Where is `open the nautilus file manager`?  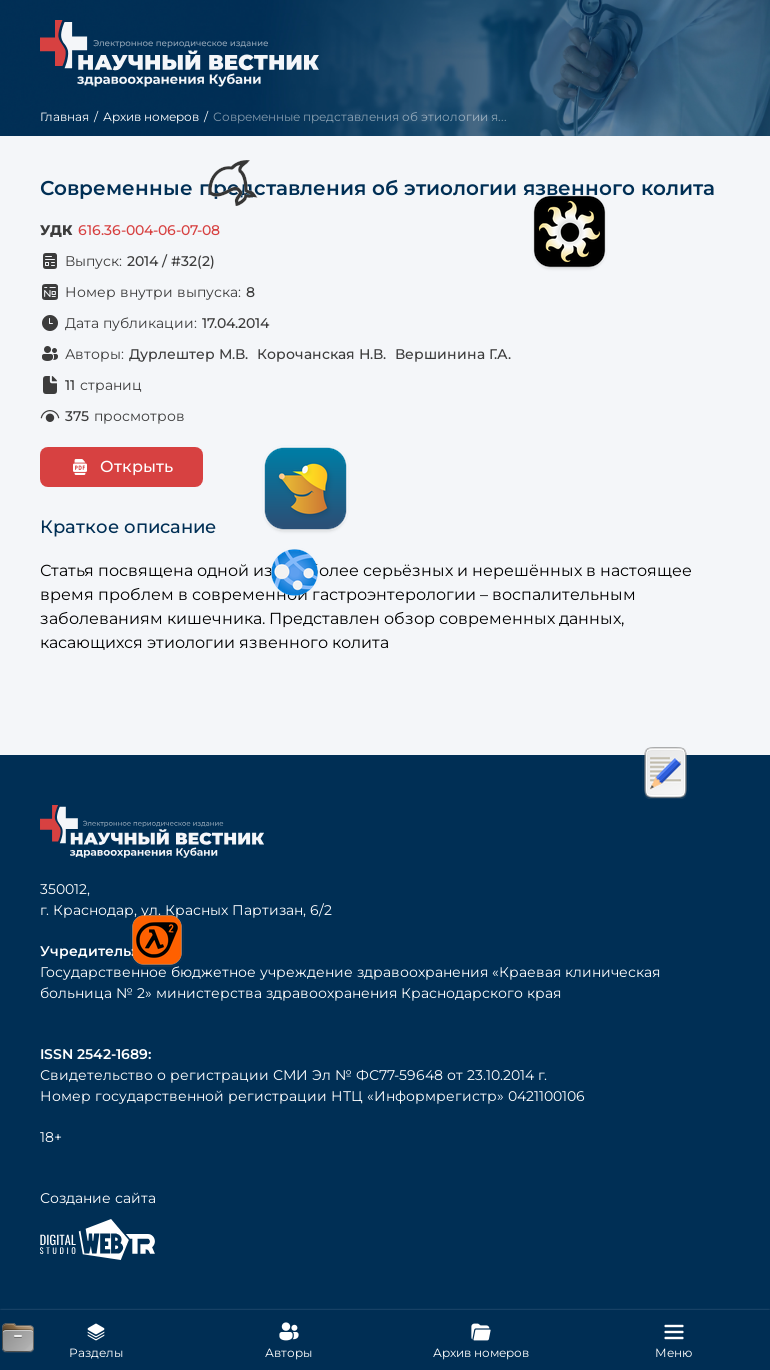 open the nautilus file manager is located at coordinates (18, 1337).